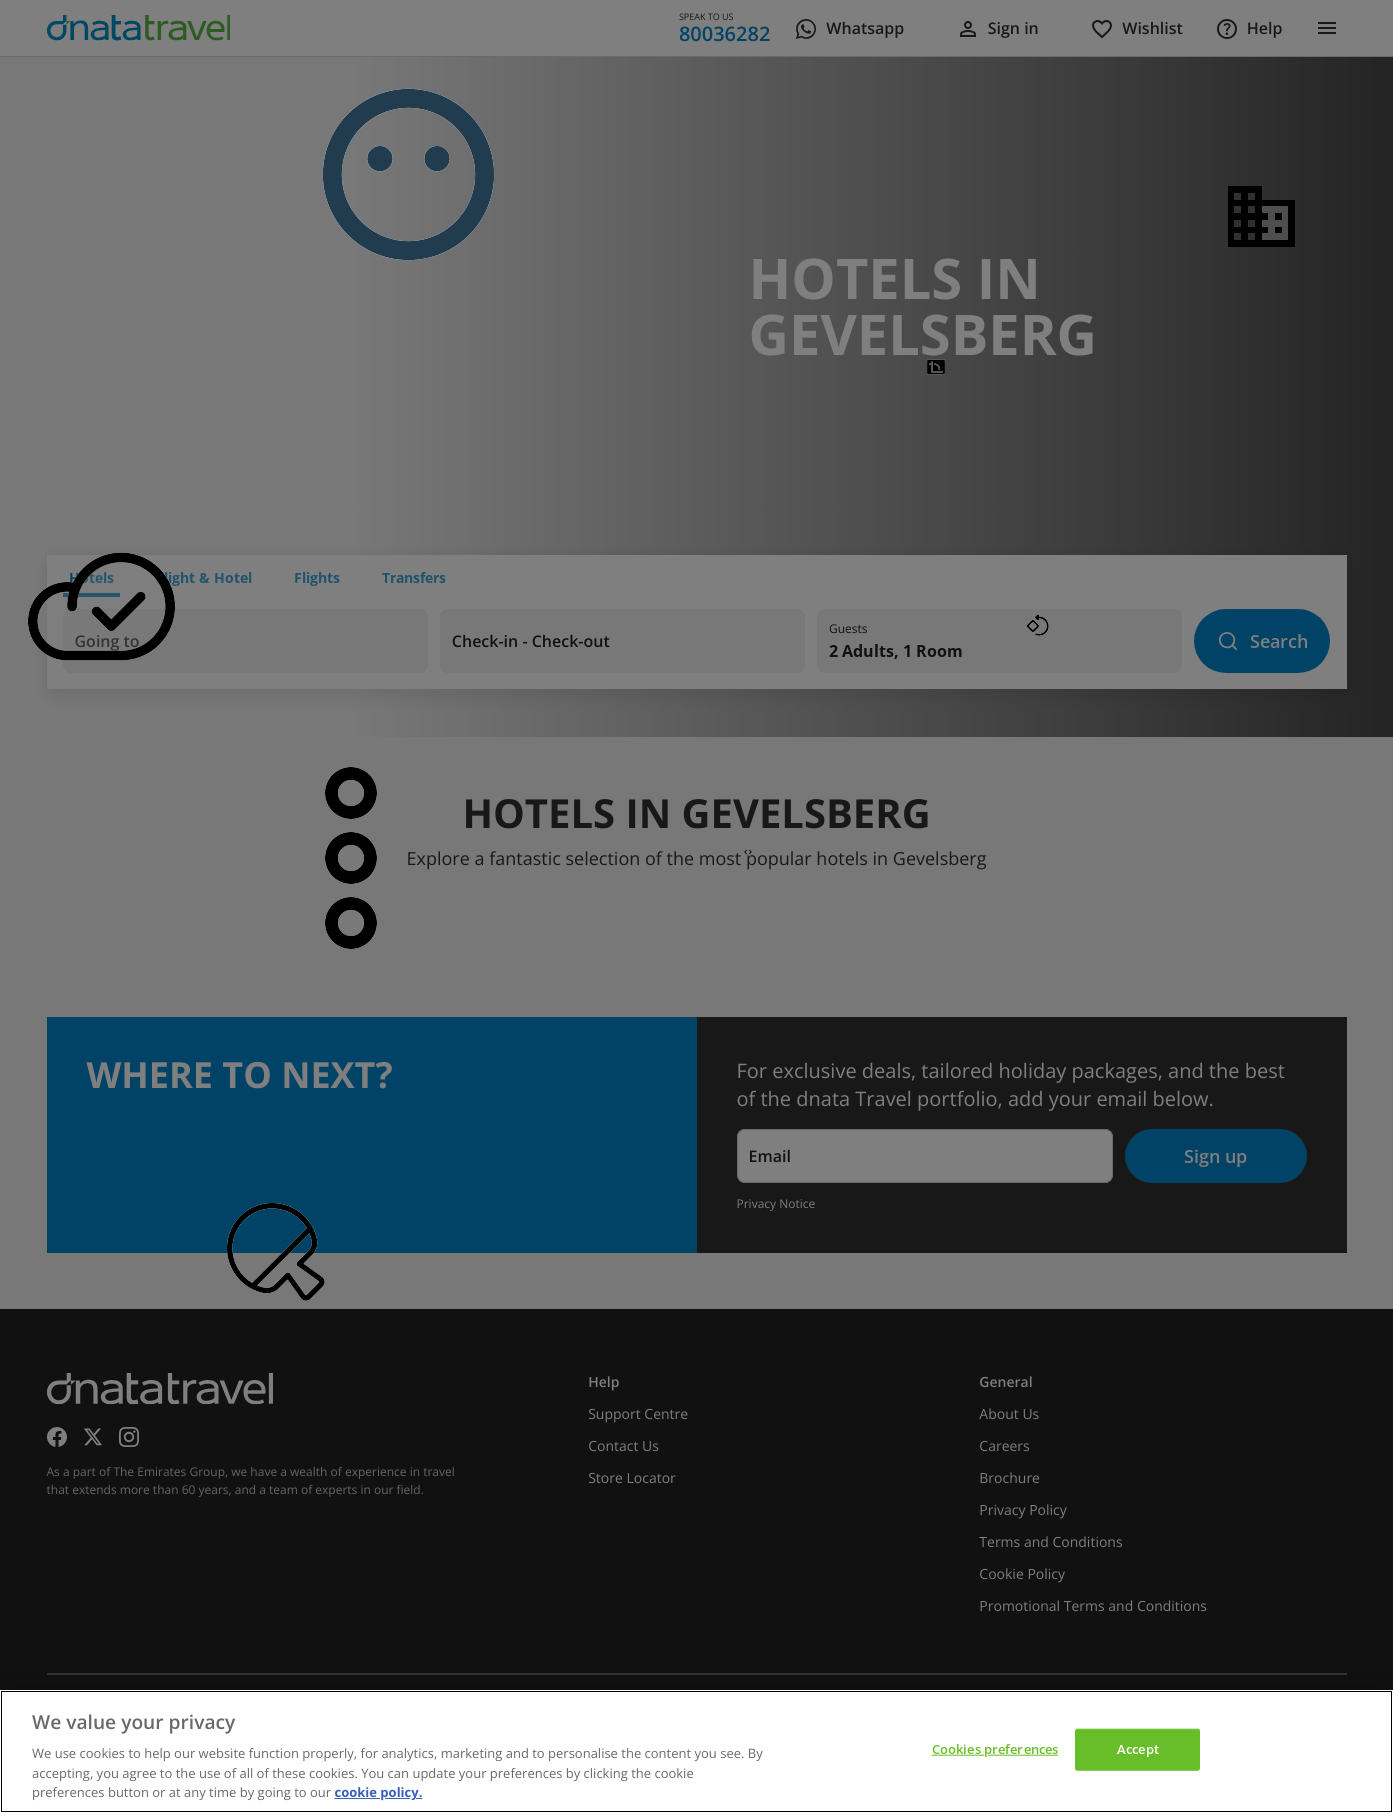  I want to click on access table tennis or ping pong game, so click(274, 1250).